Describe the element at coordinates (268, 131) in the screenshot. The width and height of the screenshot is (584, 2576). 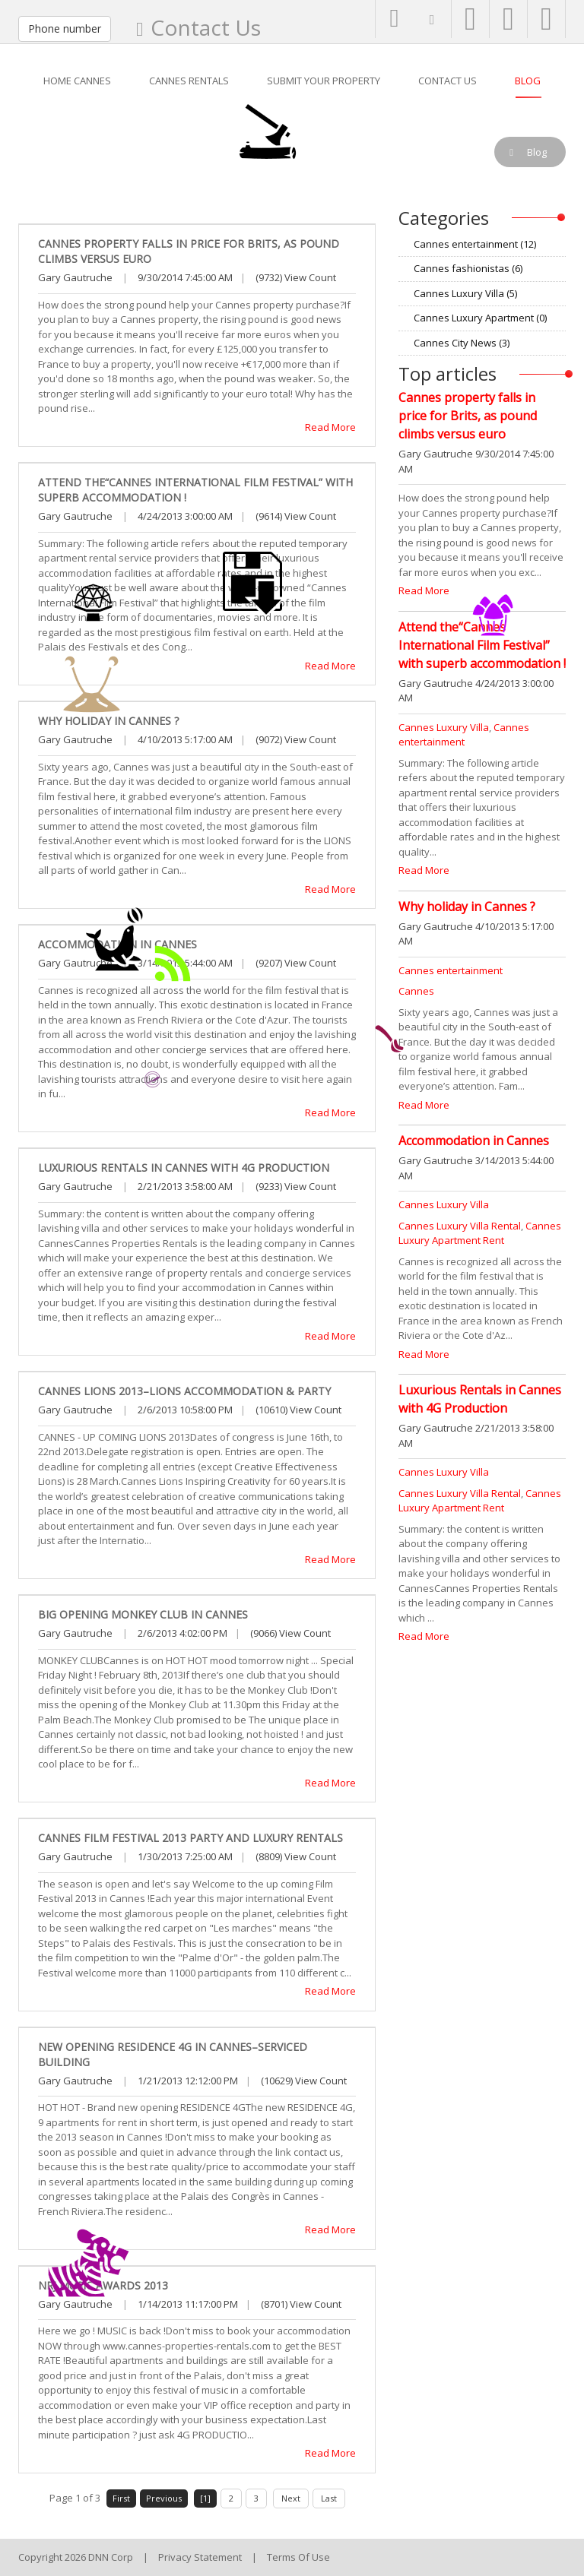
I see `woodcutting or logging activity in a game` at that location.